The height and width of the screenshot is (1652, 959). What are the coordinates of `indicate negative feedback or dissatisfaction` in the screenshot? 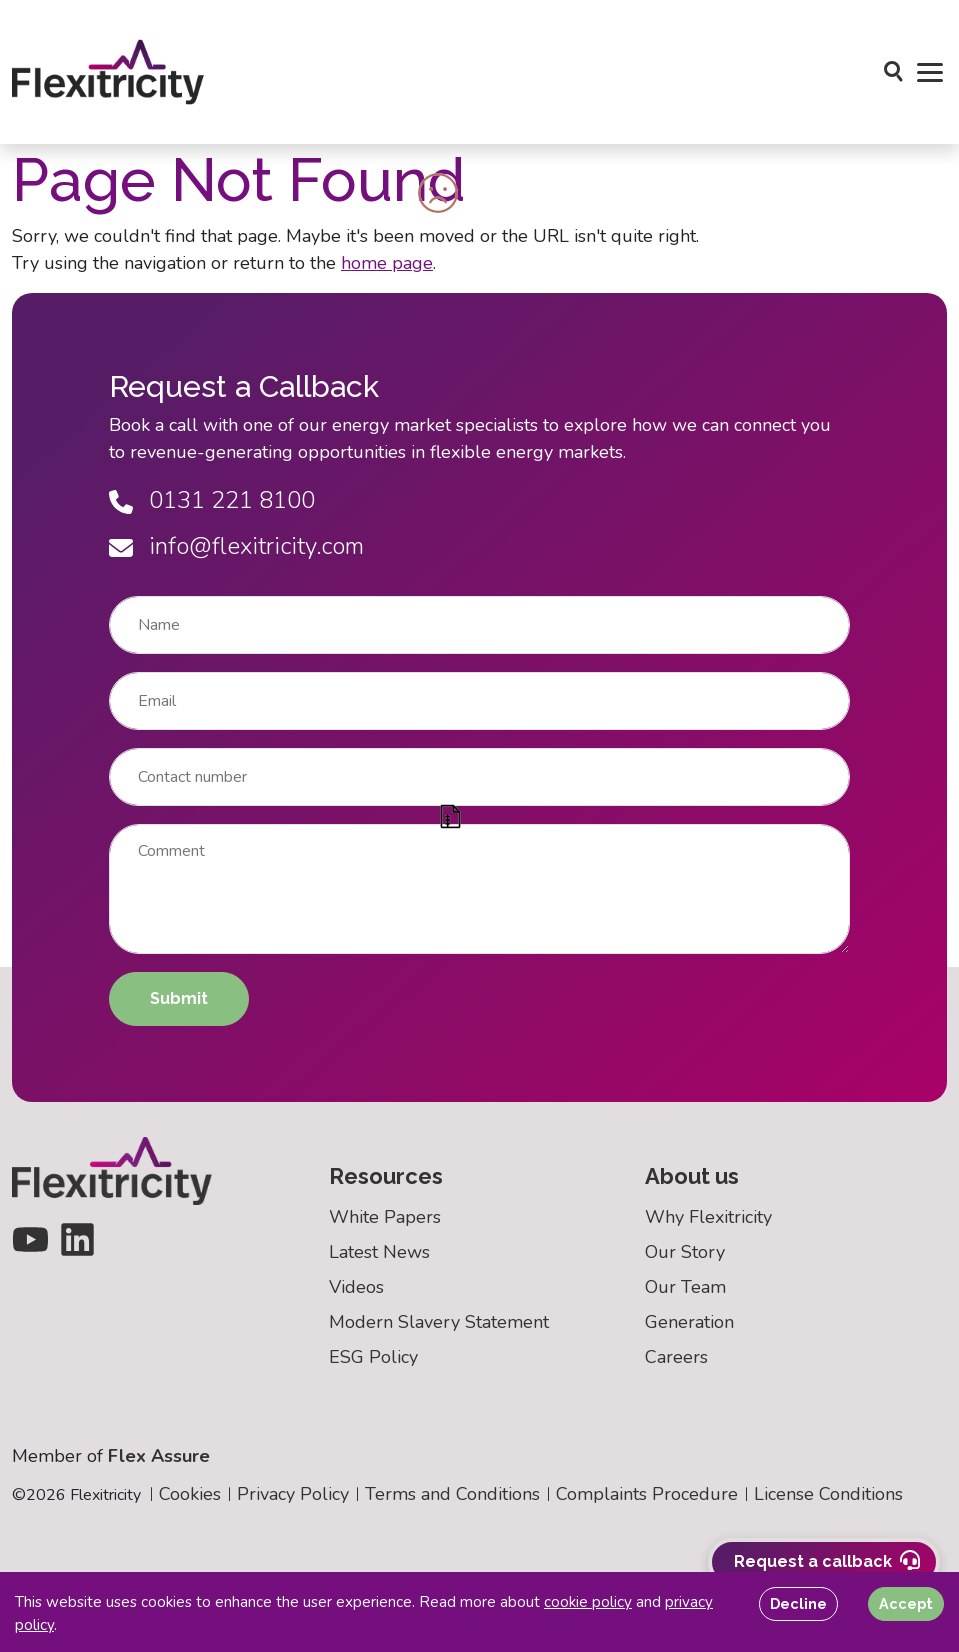 It's located at (438, 193).